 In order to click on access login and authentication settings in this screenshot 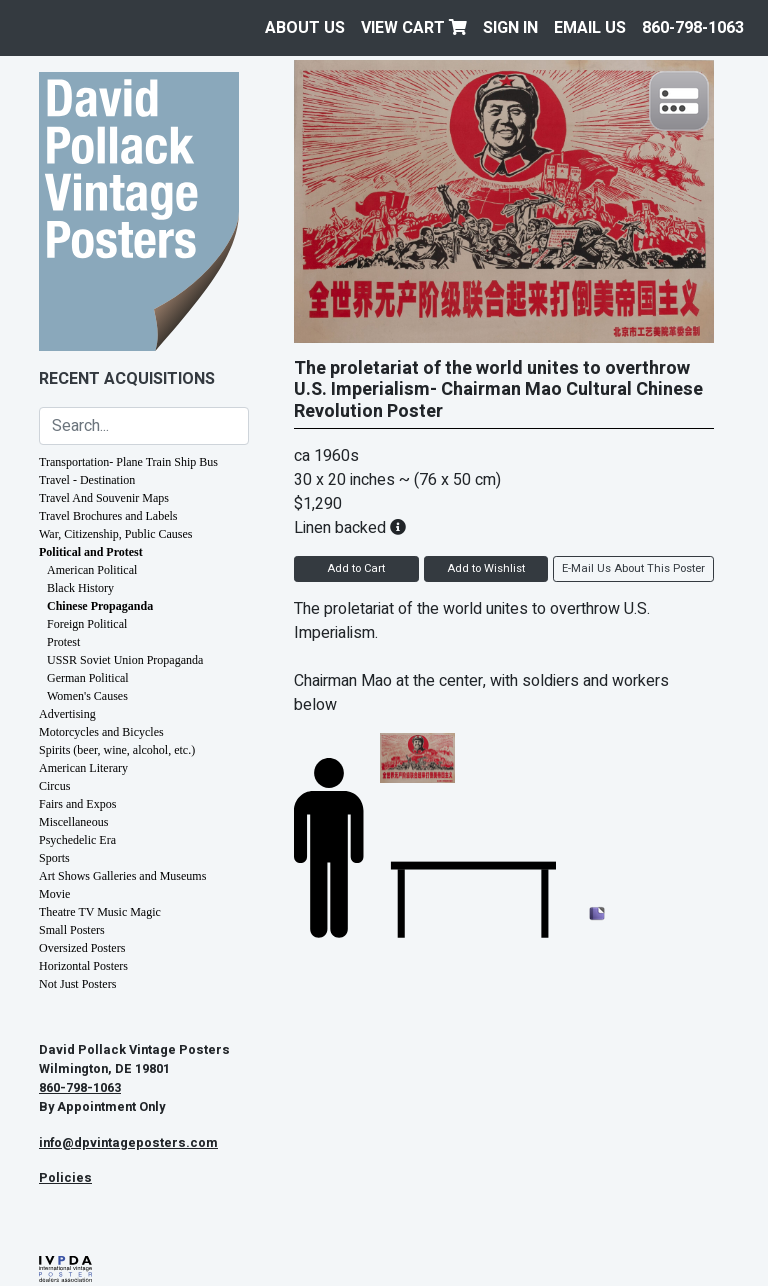, I will do `click(679, 102)`.